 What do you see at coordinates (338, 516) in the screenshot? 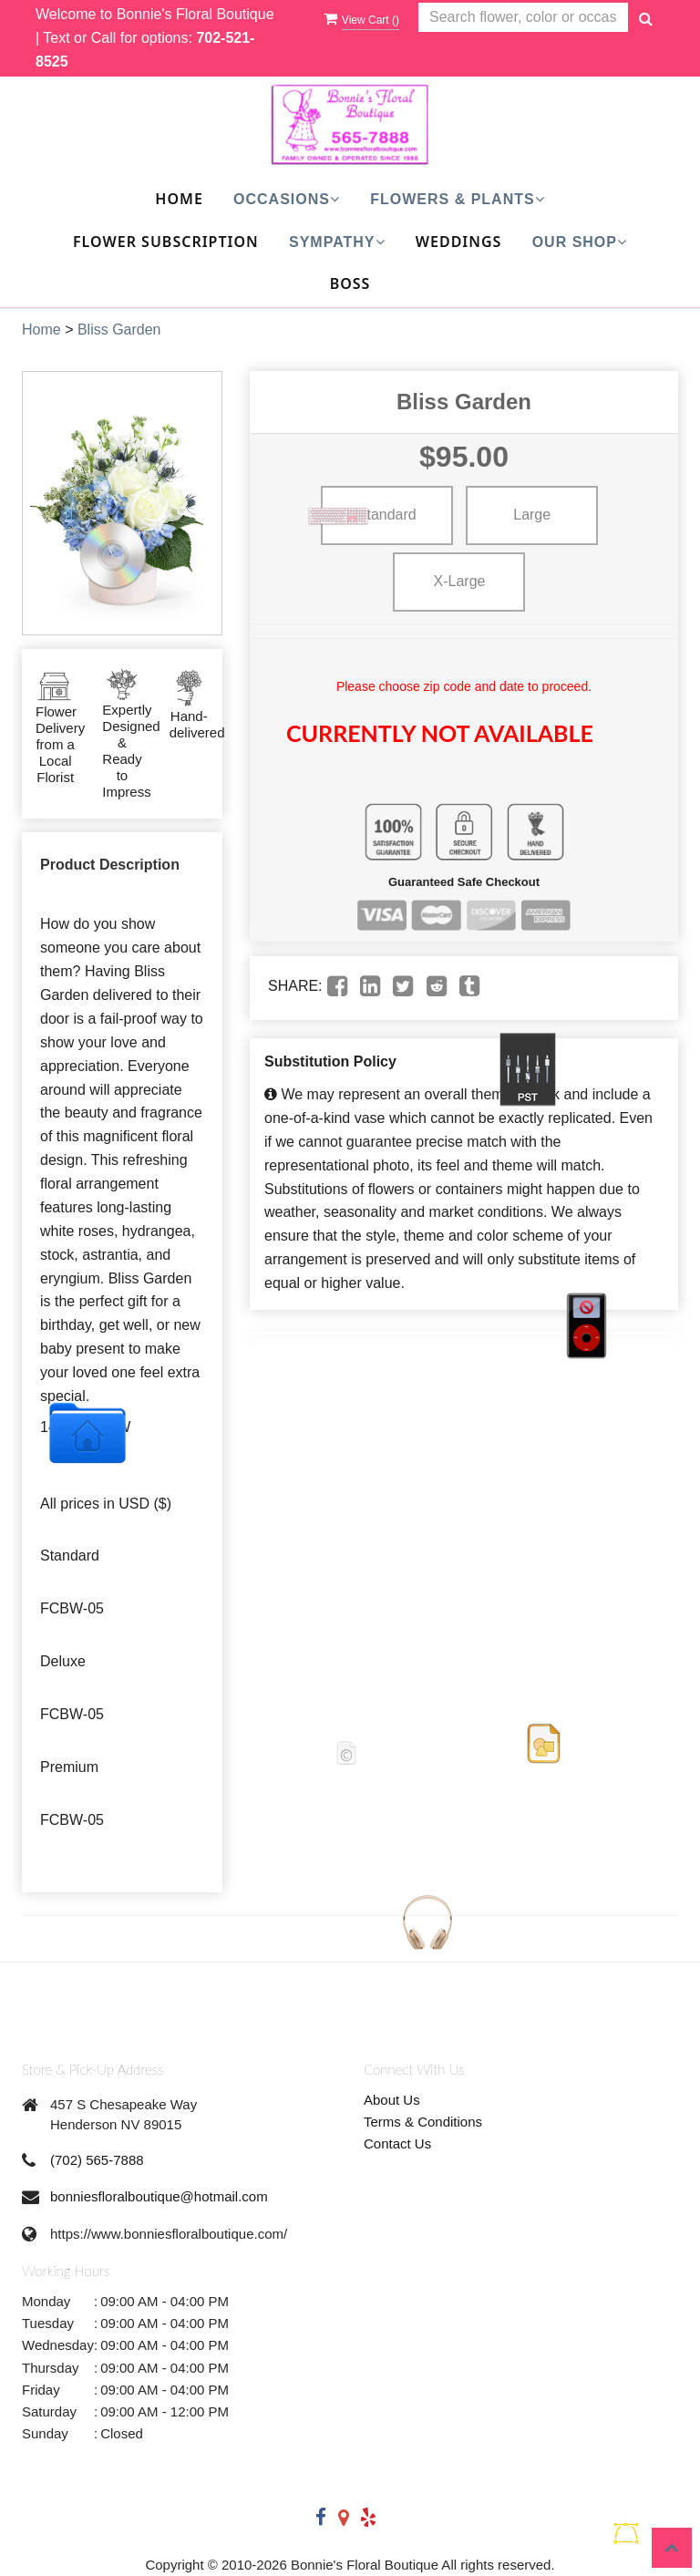
I see `connect a bluetooth keyboard` at bounding box center [338, 516].